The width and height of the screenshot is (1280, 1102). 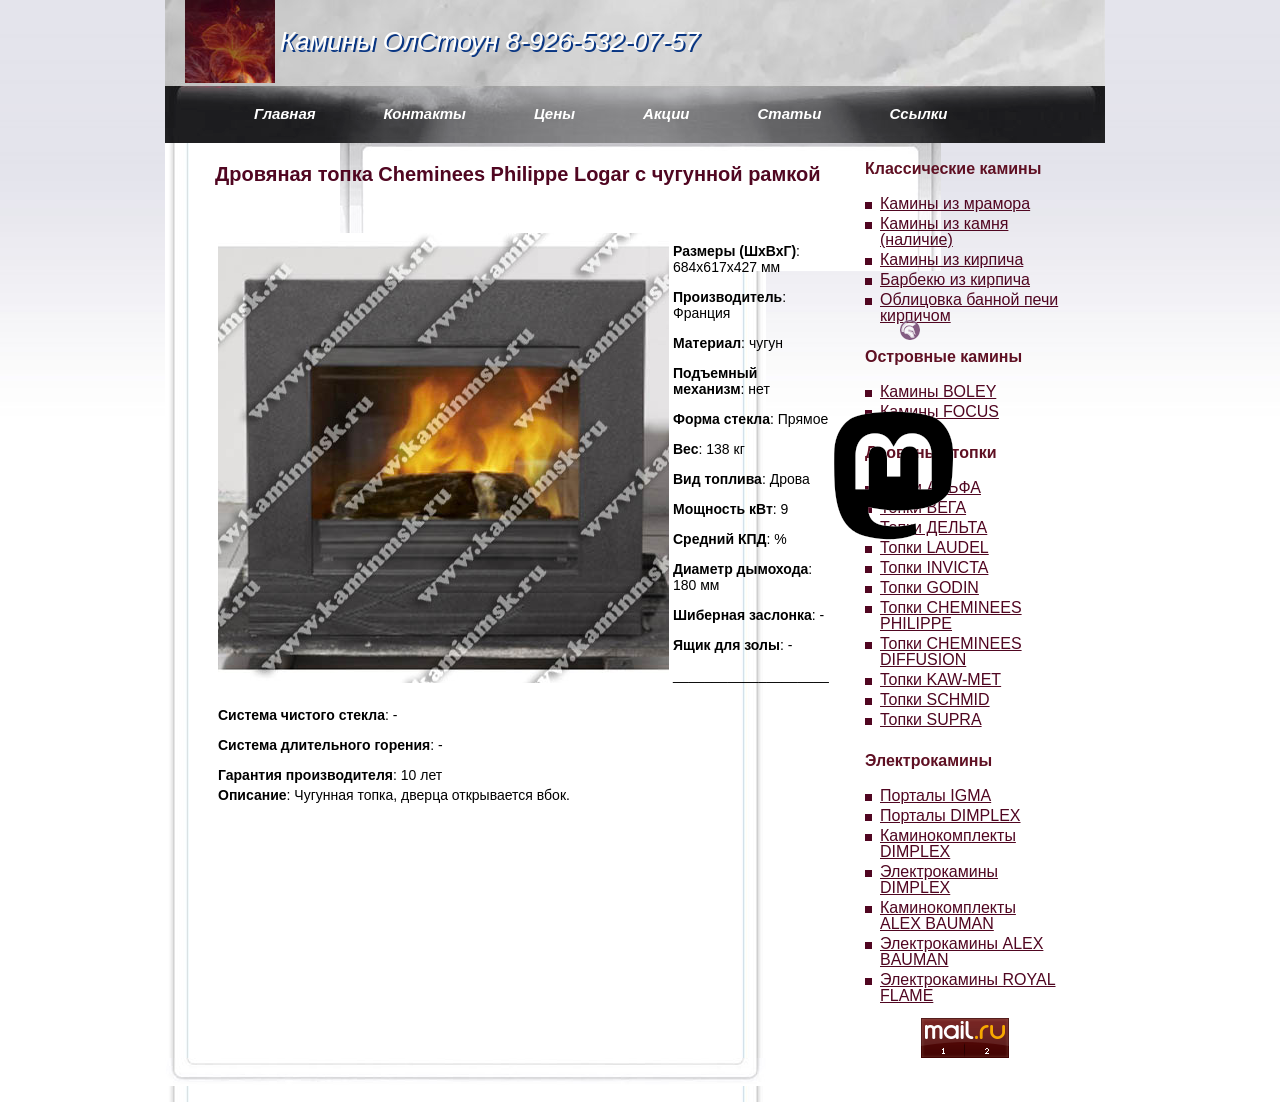 What do you see at coordinates (910, 330) in the screenshot?
I see `indicates delphi programming environment or IDE` at bounding box center [910, 330].